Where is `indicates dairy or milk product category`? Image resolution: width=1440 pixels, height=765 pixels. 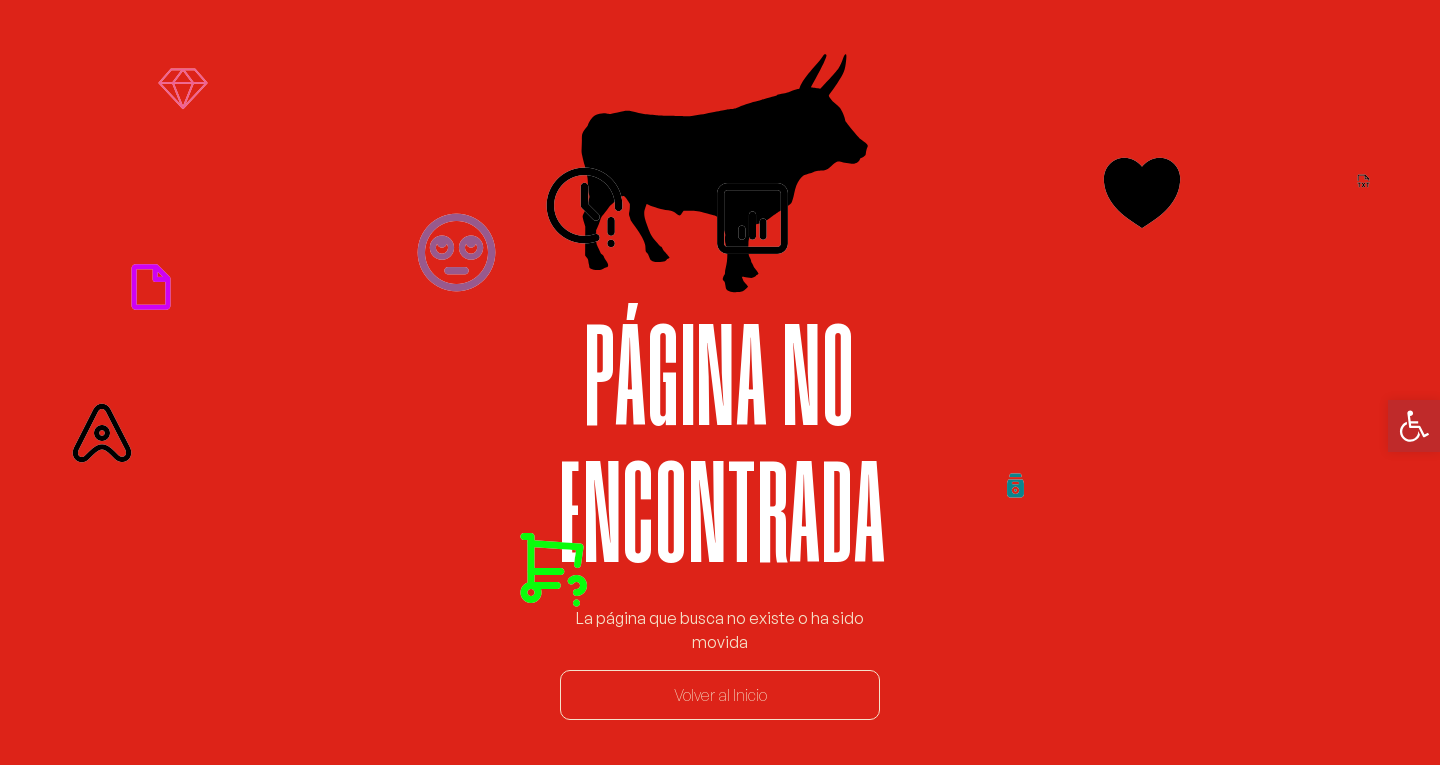 indicates dairy or milk product category is located at coordinates (1015, 485).